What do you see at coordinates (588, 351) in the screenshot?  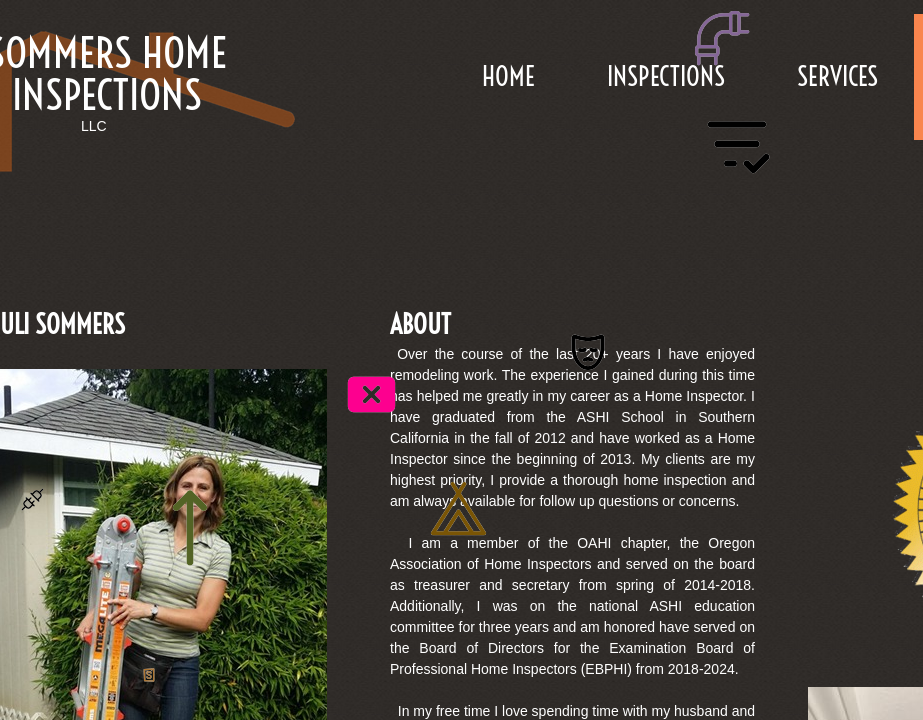 I see `indicates sad or negative emotion` at bounding box center [588, 351].